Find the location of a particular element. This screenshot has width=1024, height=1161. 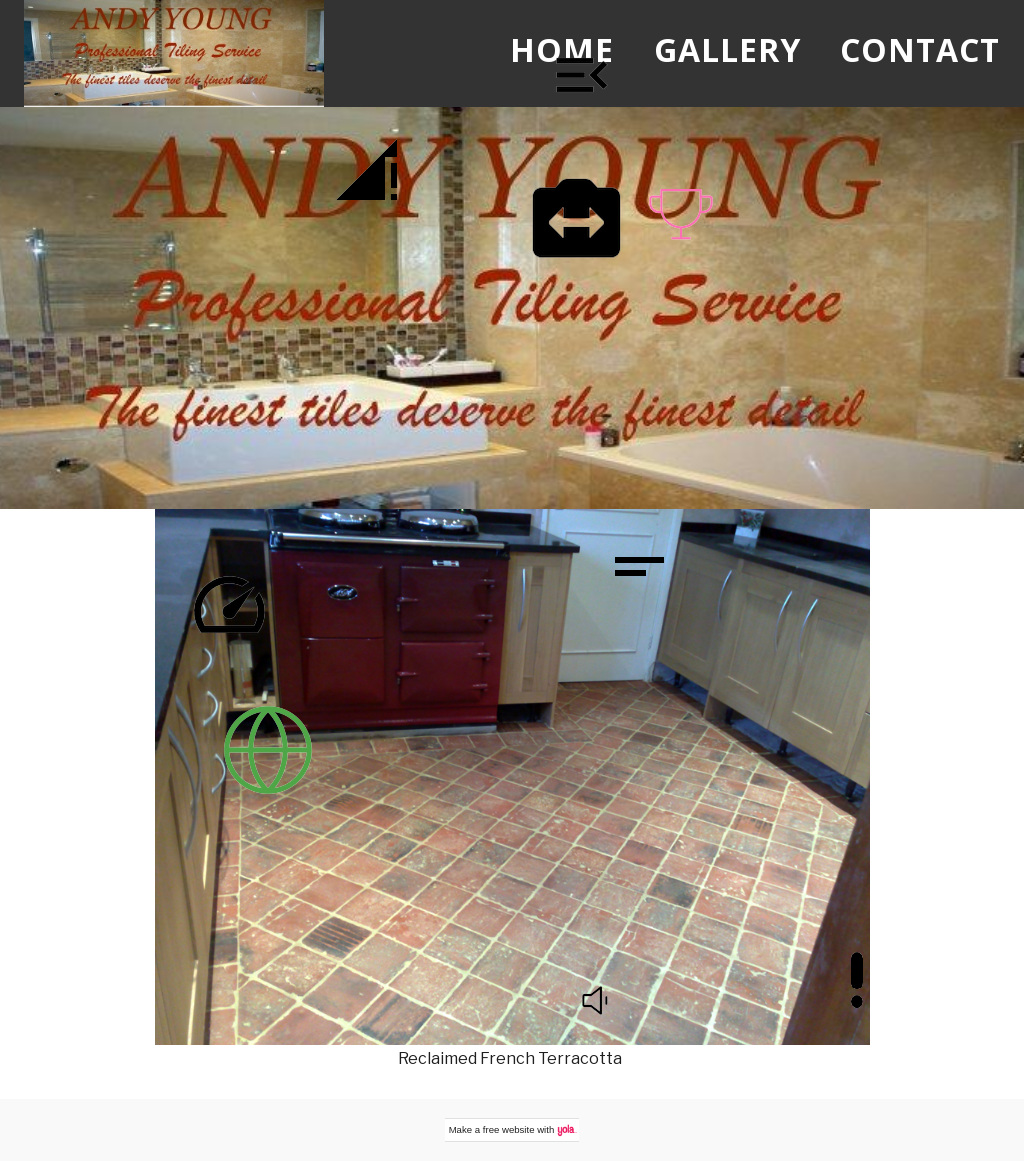

open the navigation menu is located at coordinates (582, 75).